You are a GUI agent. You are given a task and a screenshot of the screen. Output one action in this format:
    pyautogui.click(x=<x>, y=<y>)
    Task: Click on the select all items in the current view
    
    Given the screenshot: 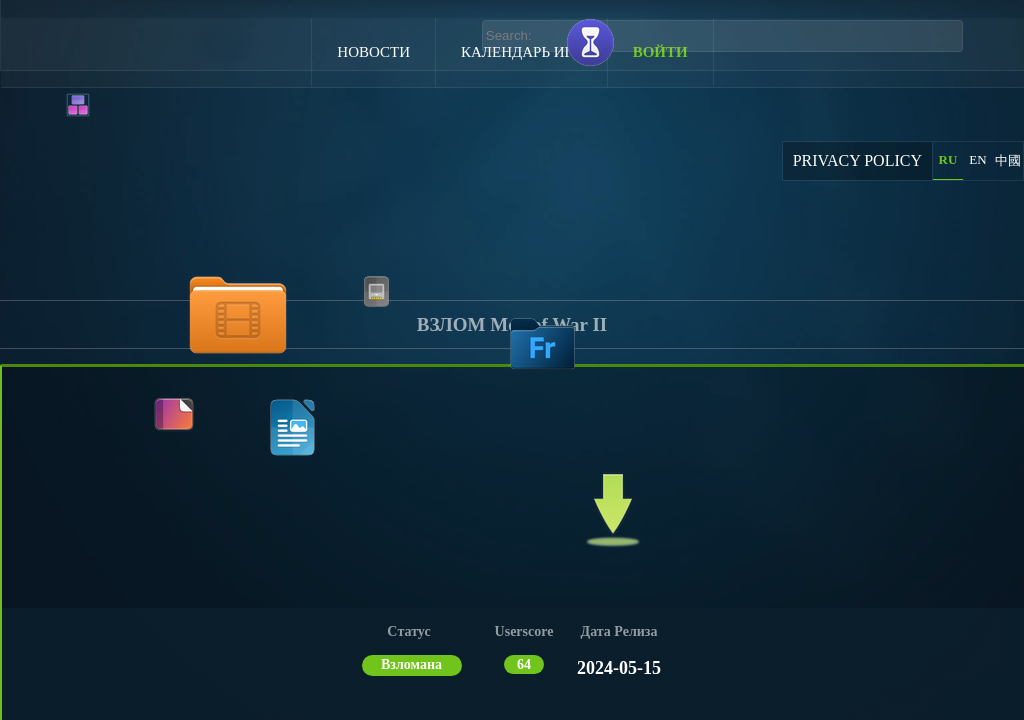 What is the action you would take?
    pyautogui.click(x=78, y=105)
    